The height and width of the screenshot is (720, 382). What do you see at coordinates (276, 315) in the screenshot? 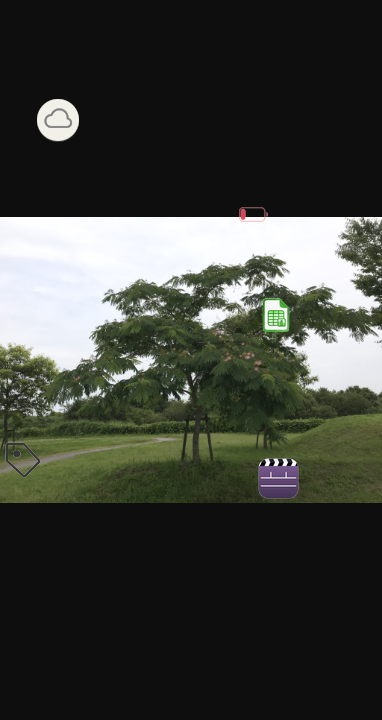
I see `open a spreadsheet template file` at bounding box center [276, 315].